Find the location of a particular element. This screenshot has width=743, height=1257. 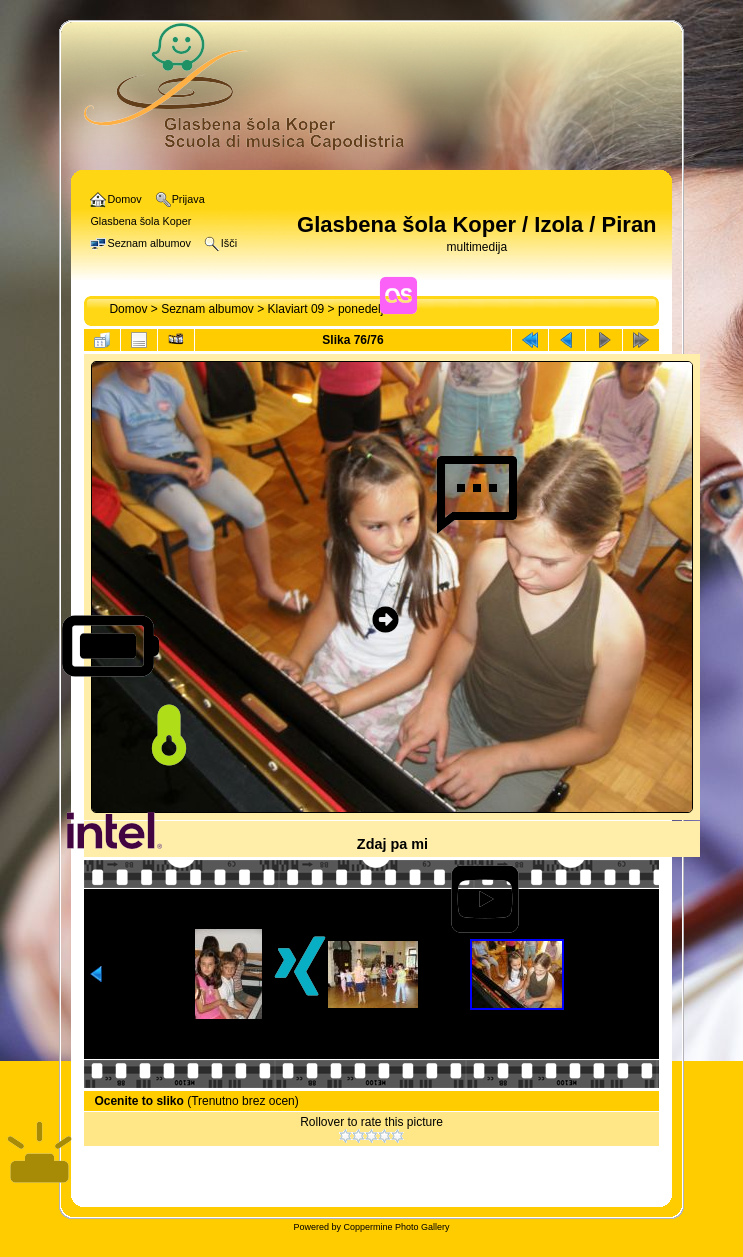

open youtube is located at coordinates (485, 899).